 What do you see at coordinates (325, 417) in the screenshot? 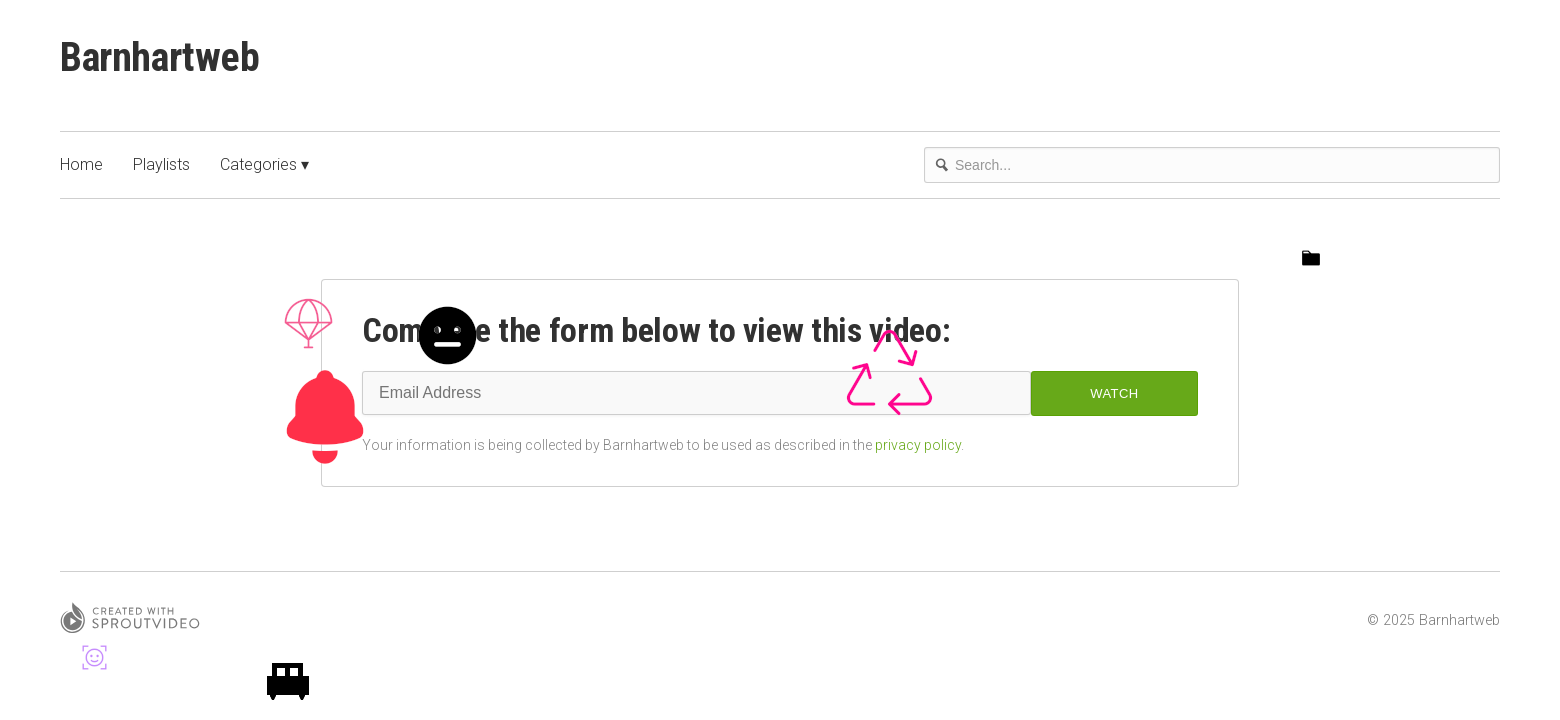
I see `view notifications` at bounding box center [325, 417].